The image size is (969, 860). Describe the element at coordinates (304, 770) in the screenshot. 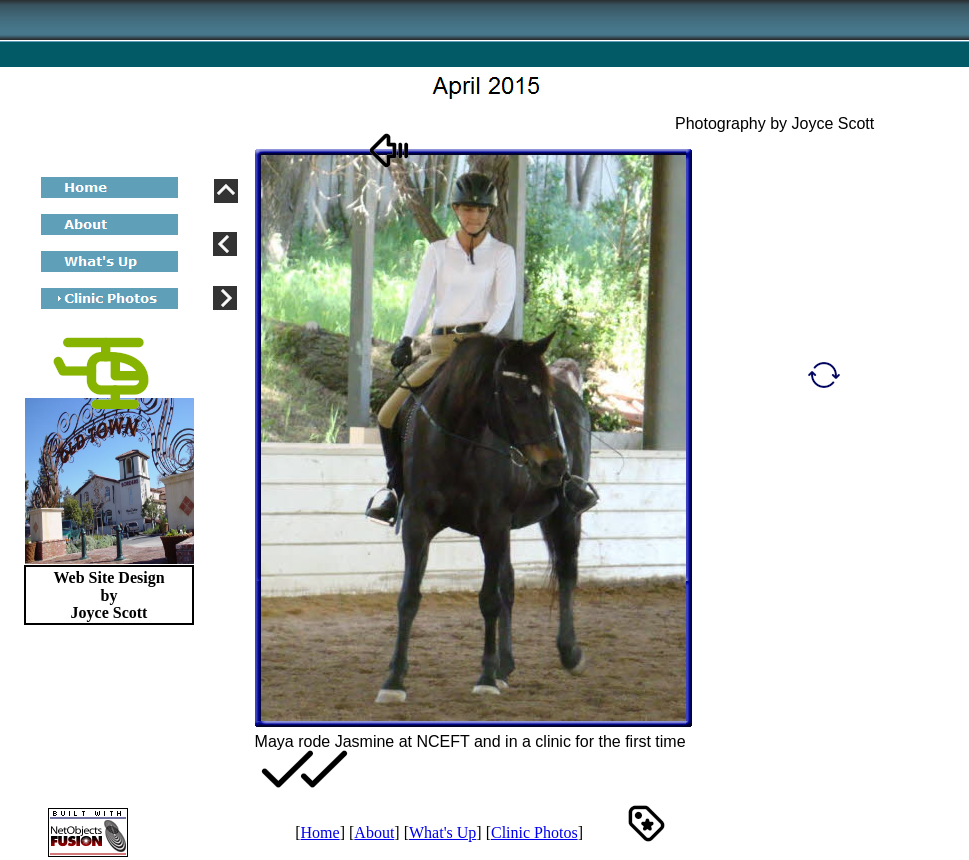

I see `indicates multiple items completed or verified` at that location.